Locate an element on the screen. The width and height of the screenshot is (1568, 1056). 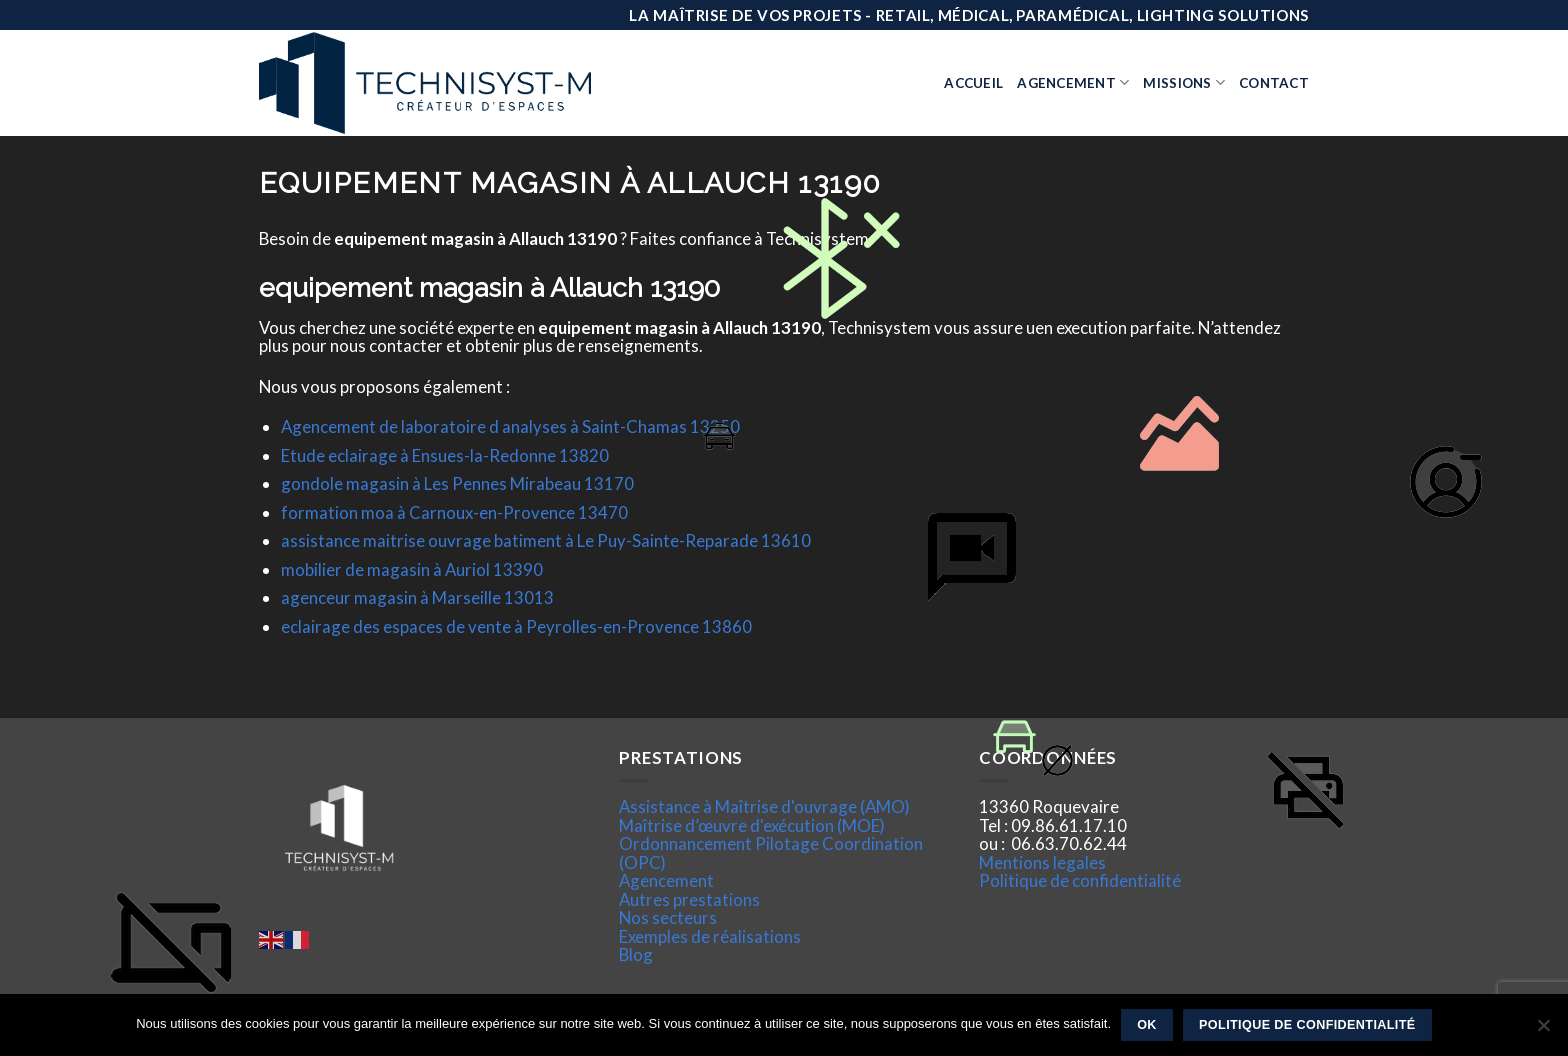
remove a user from your contacts is located at coordinates (1446, 482).